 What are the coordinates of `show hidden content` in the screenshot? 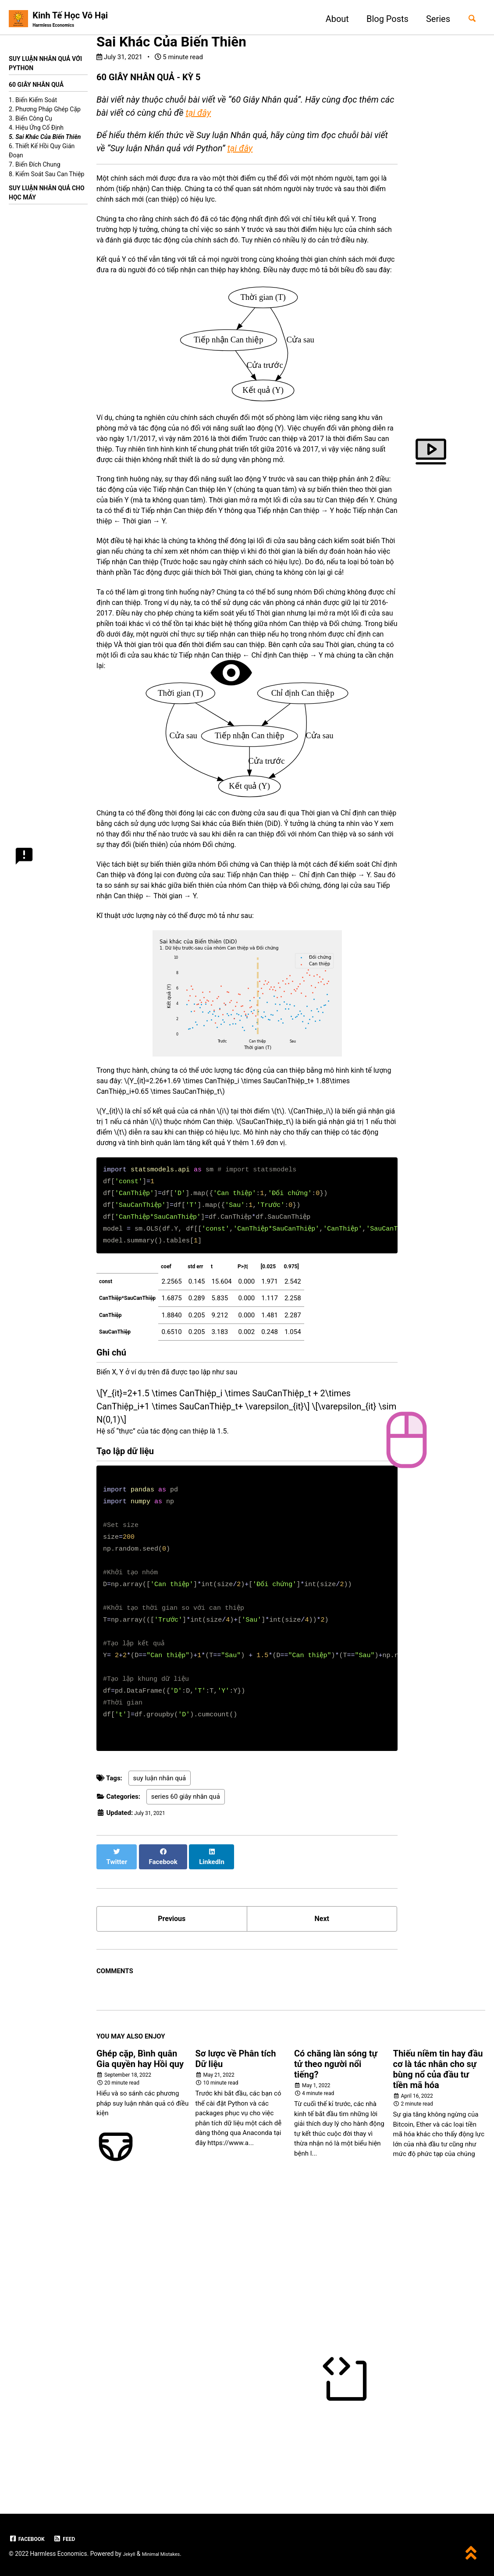 It's located at (231, 672).